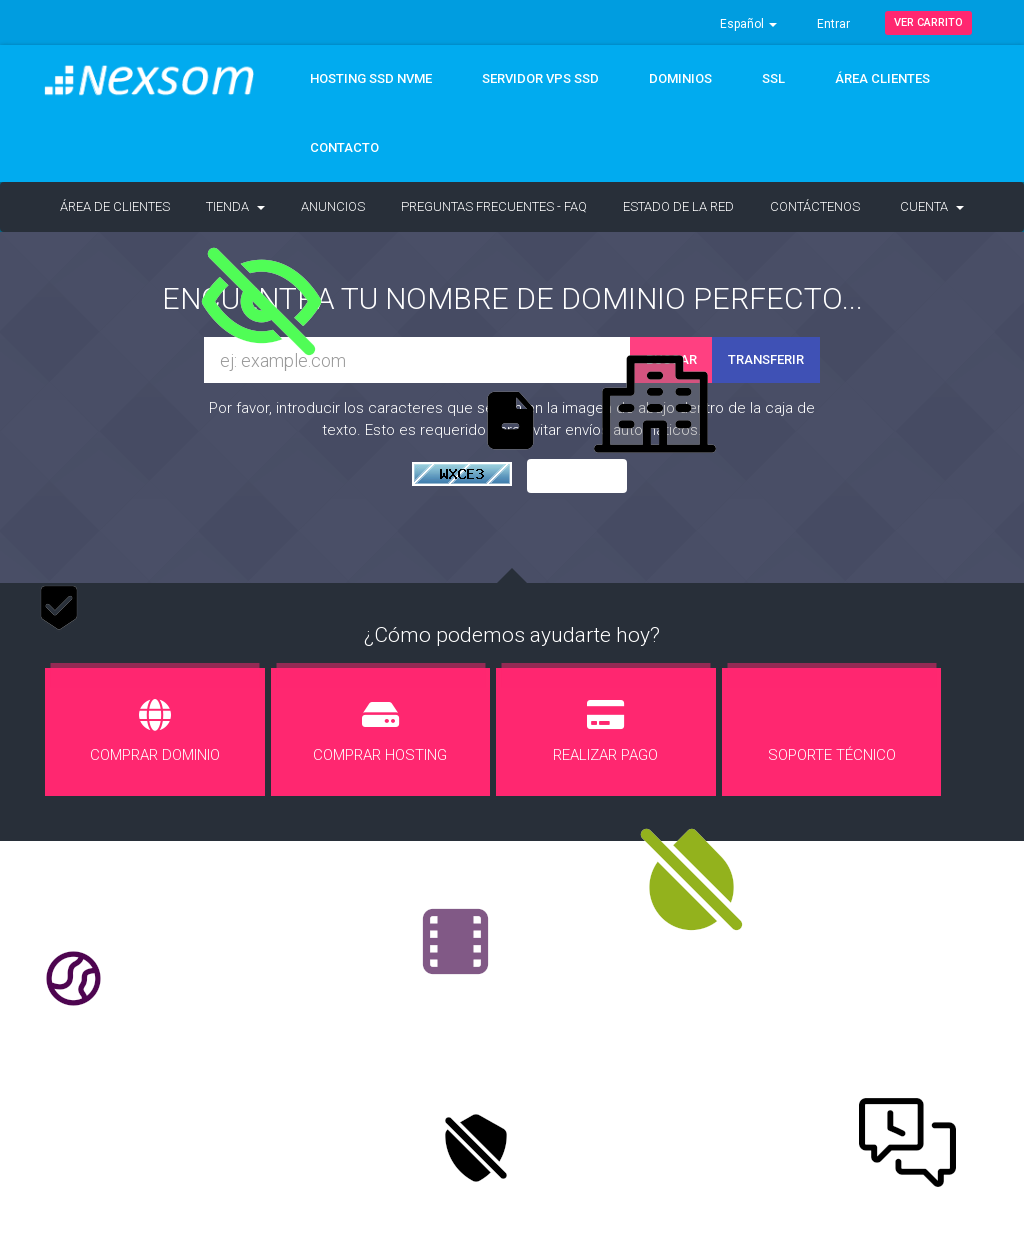  Describe the element at coordinates (261, 301) in the screenshot. I see `hide password or sensitive content` at that location.